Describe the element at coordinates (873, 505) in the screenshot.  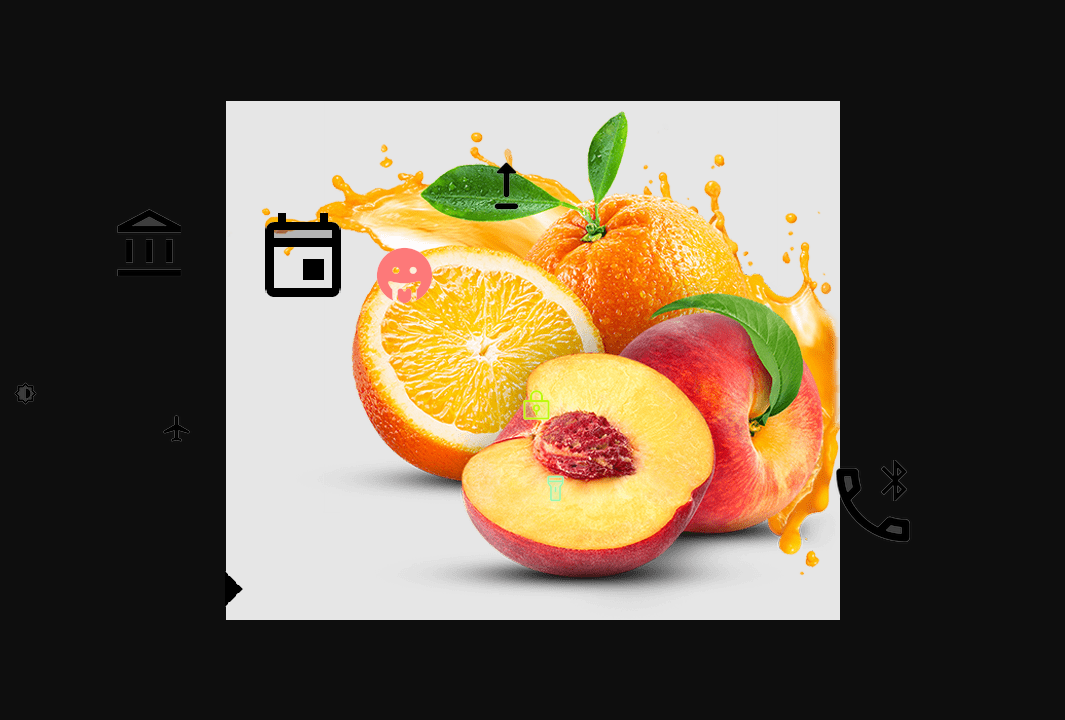
I see `phone call connected via bluetooth speaker` at that location.